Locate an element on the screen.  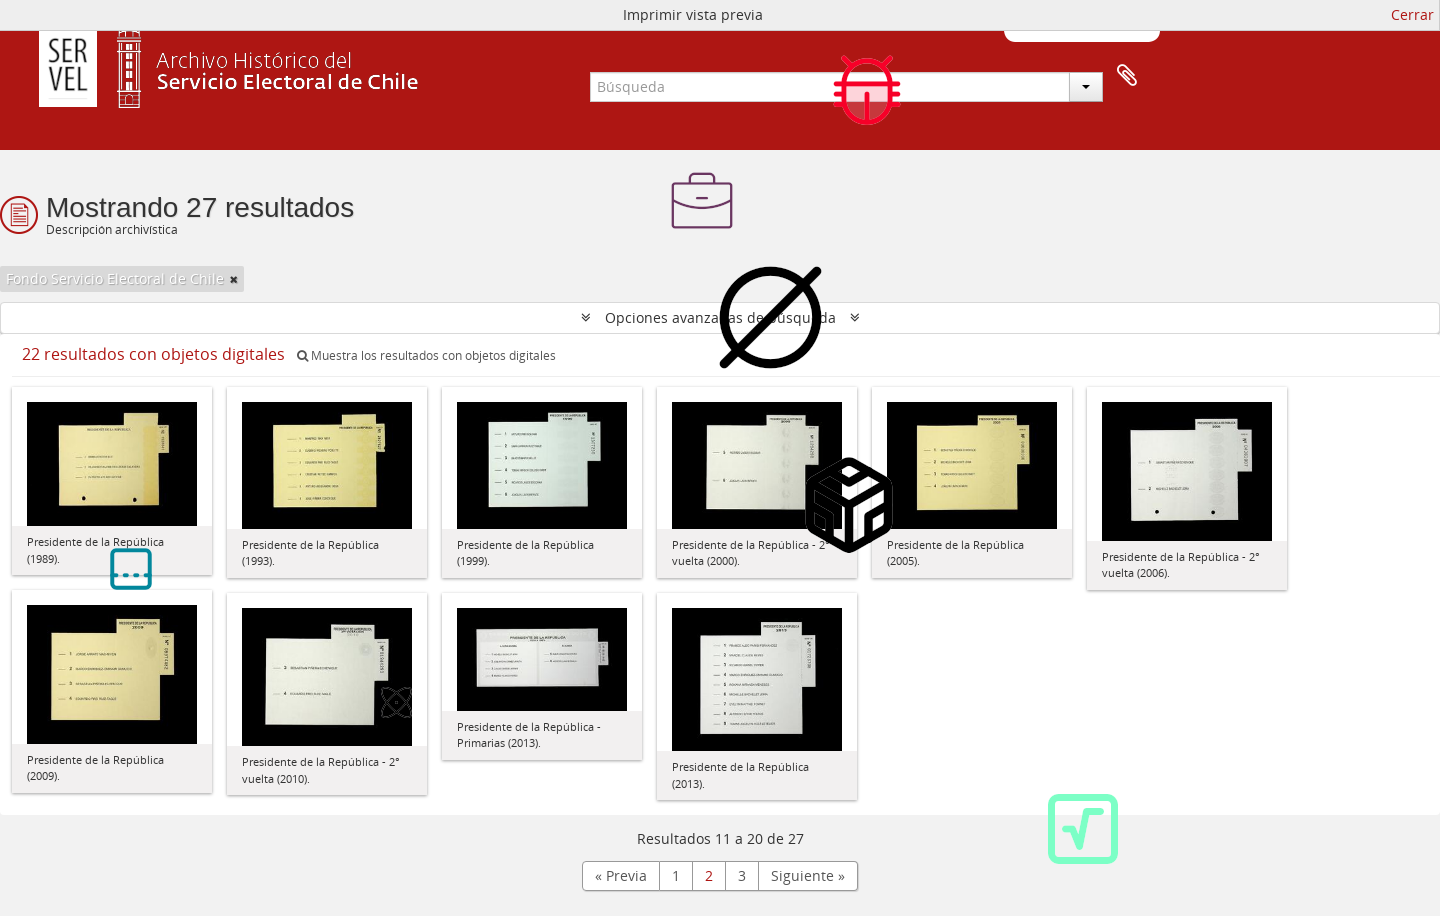
access work or business-related content is located at coordinates (702, 203).